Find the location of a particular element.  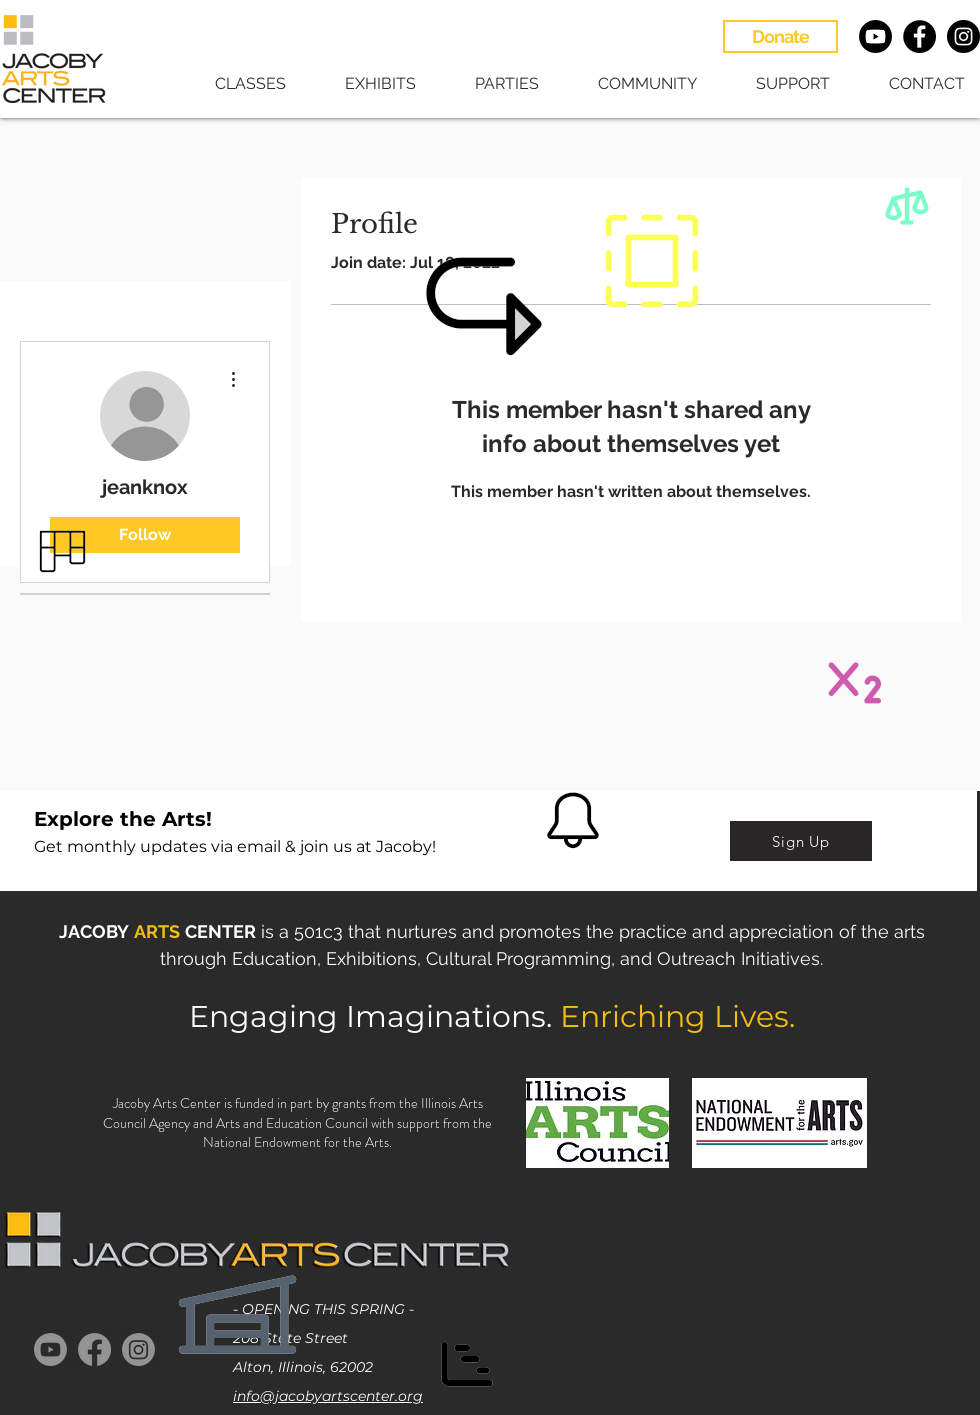

redo or repeat the last action is located at coordinates (484, 302).